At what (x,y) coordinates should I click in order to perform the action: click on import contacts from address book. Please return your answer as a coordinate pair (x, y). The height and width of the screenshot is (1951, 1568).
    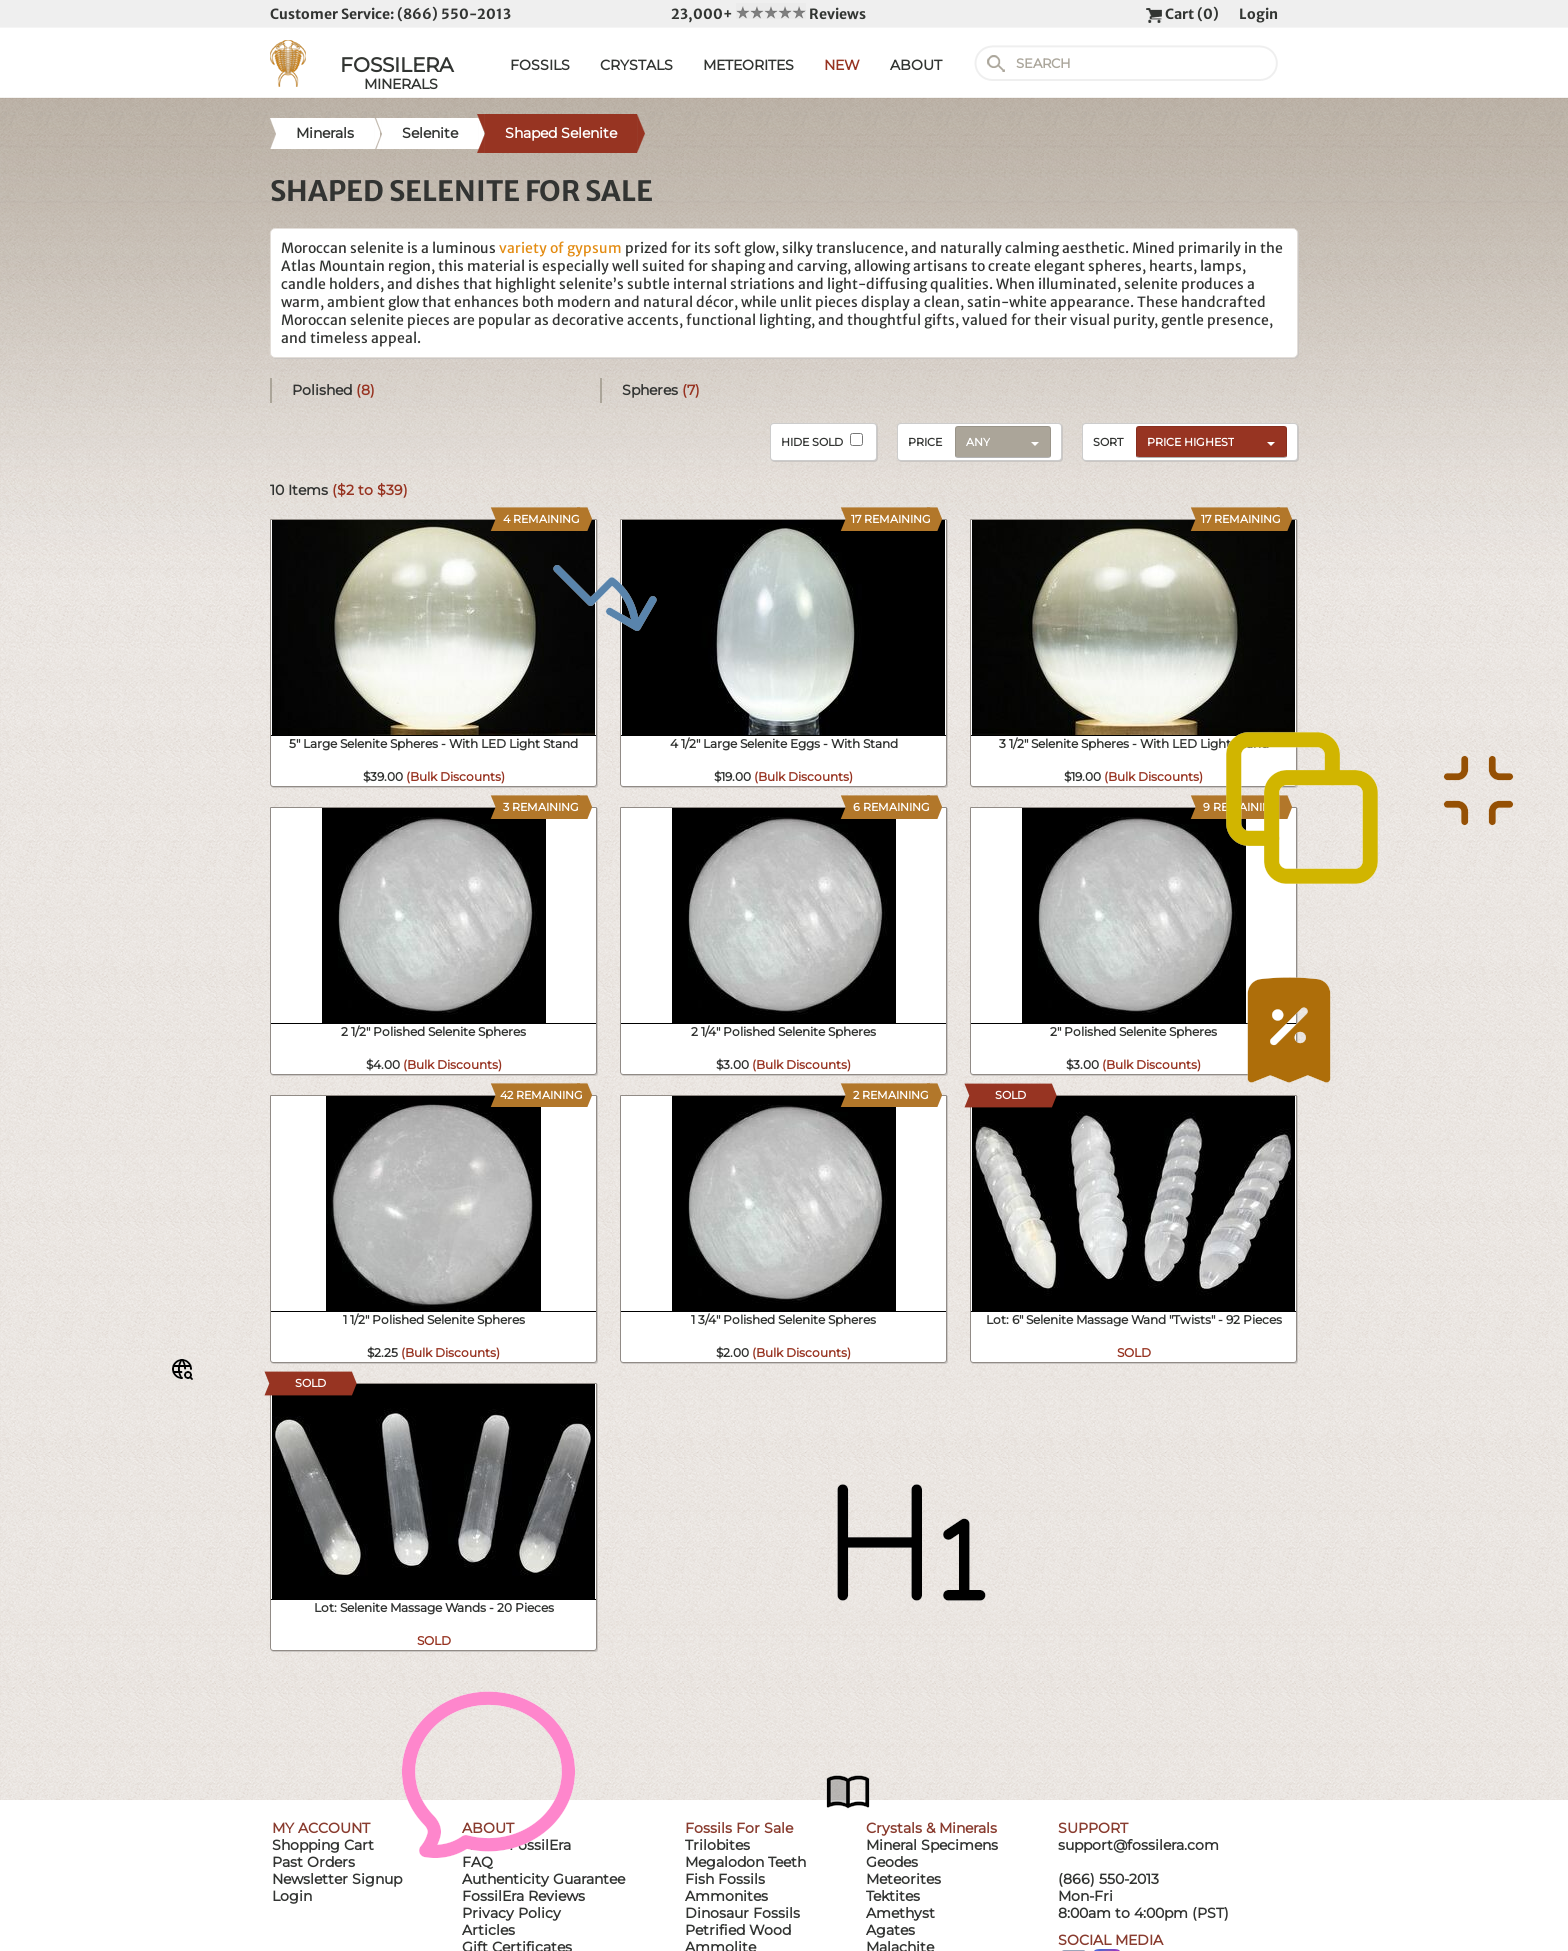
    Looking at the image, I should click on (848, 1790).